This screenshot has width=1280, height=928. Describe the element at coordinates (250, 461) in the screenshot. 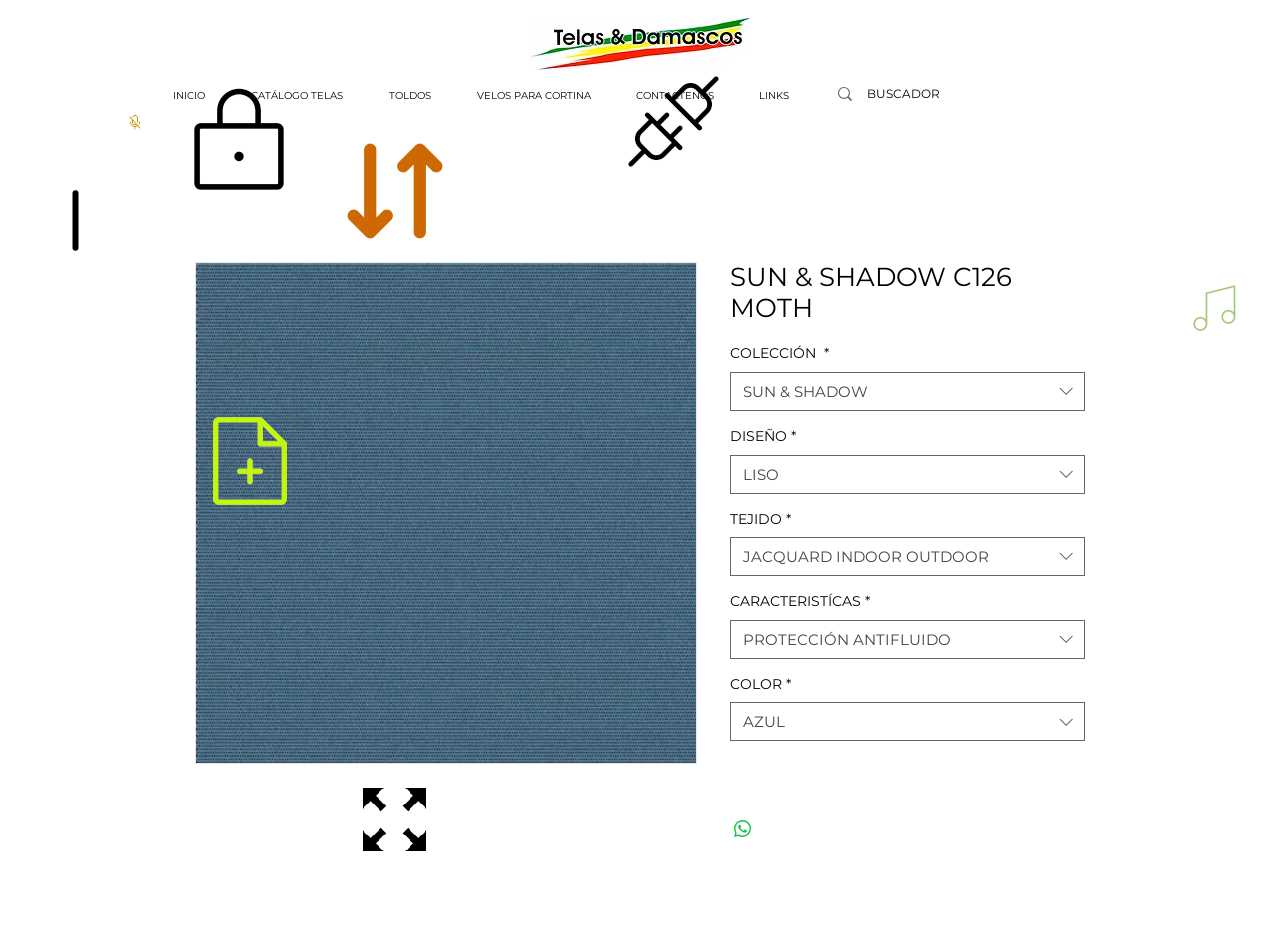

I see `create a new file` at that location.